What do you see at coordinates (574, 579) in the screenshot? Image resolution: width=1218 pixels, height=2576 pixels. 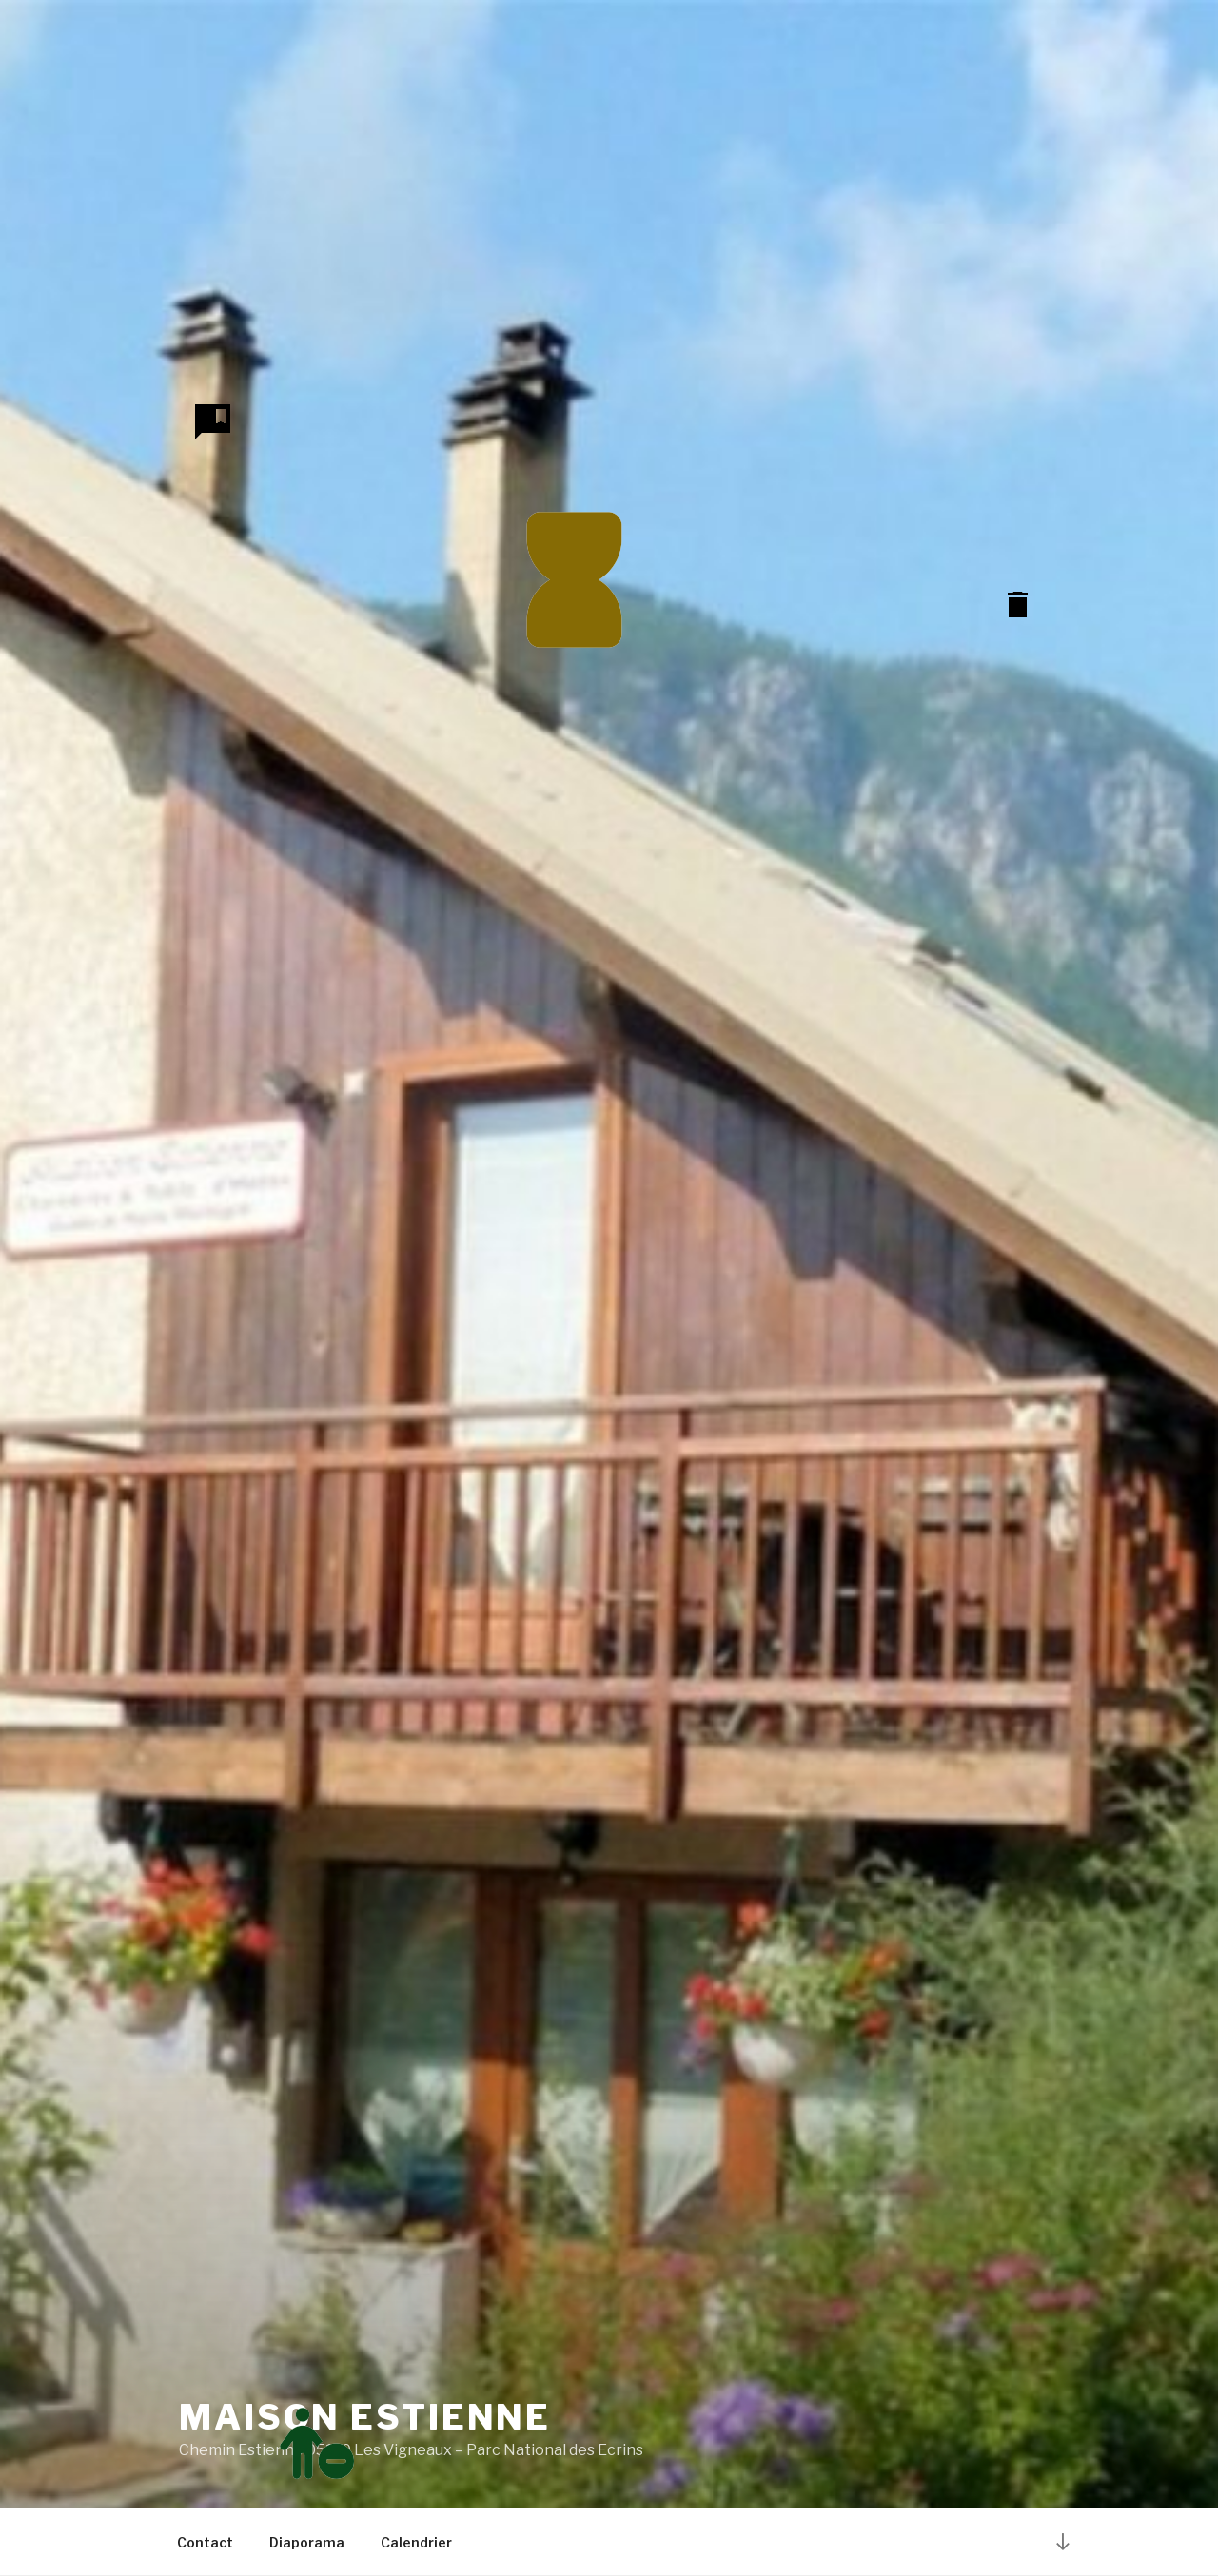 I see `indicates loading or processing in progress` at bounding box center [574, 579].